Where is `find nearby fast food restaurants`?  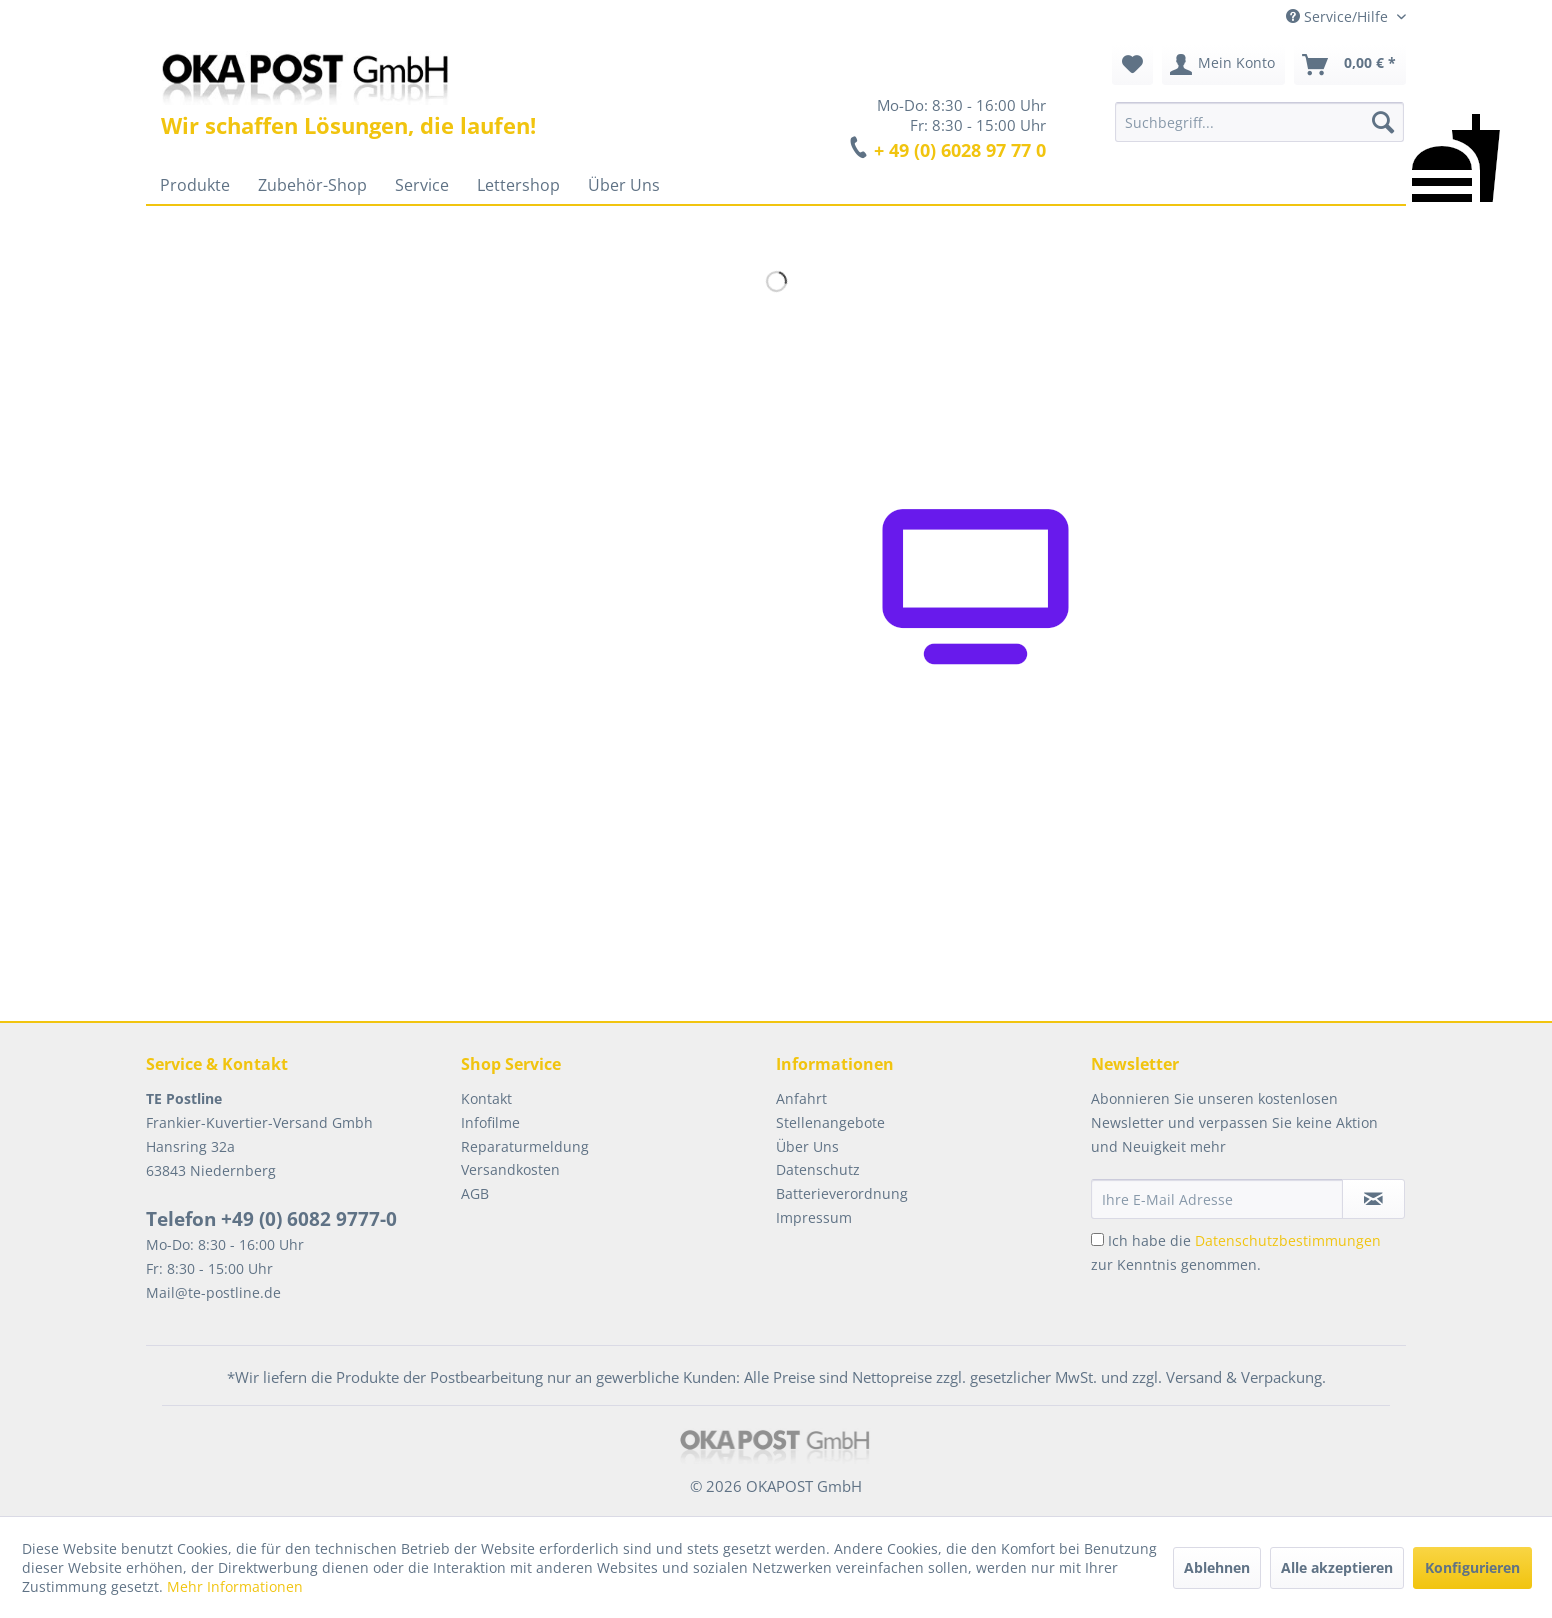 find nearby fast food restaurants is located at coordinates (1456, 158).